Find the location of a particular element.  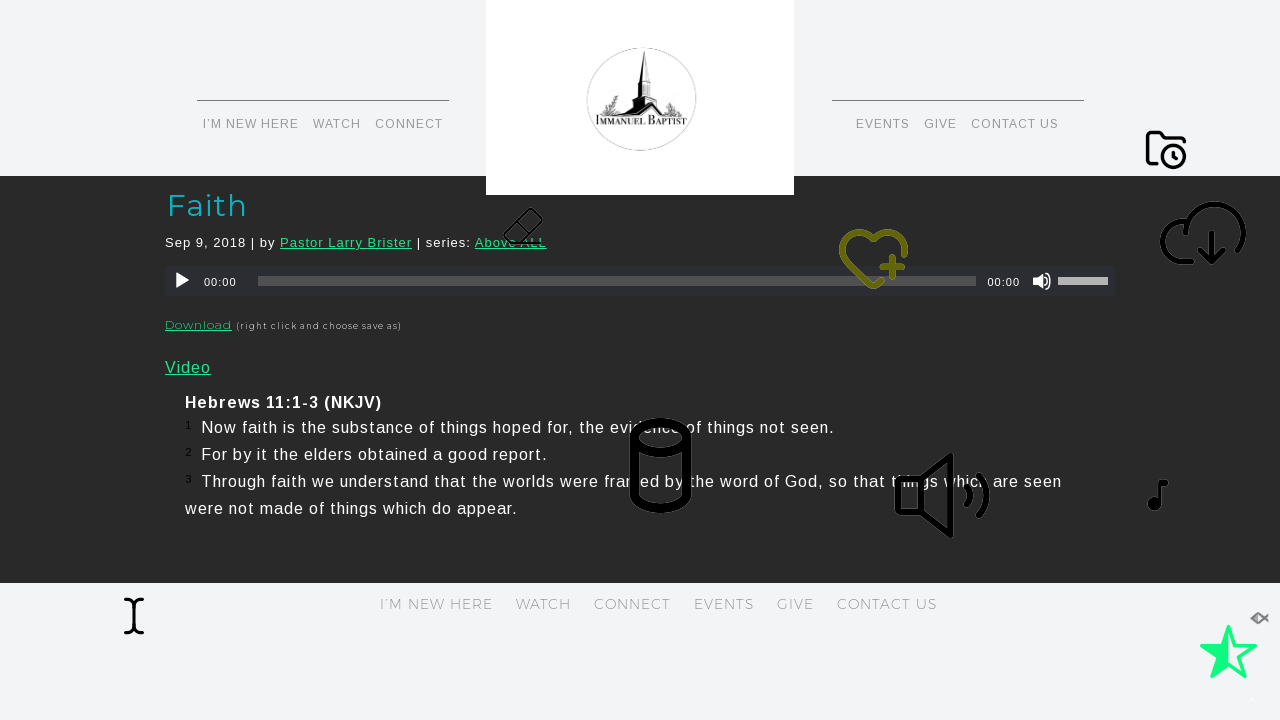

volume is set to high is located at coordinates (940, 495).